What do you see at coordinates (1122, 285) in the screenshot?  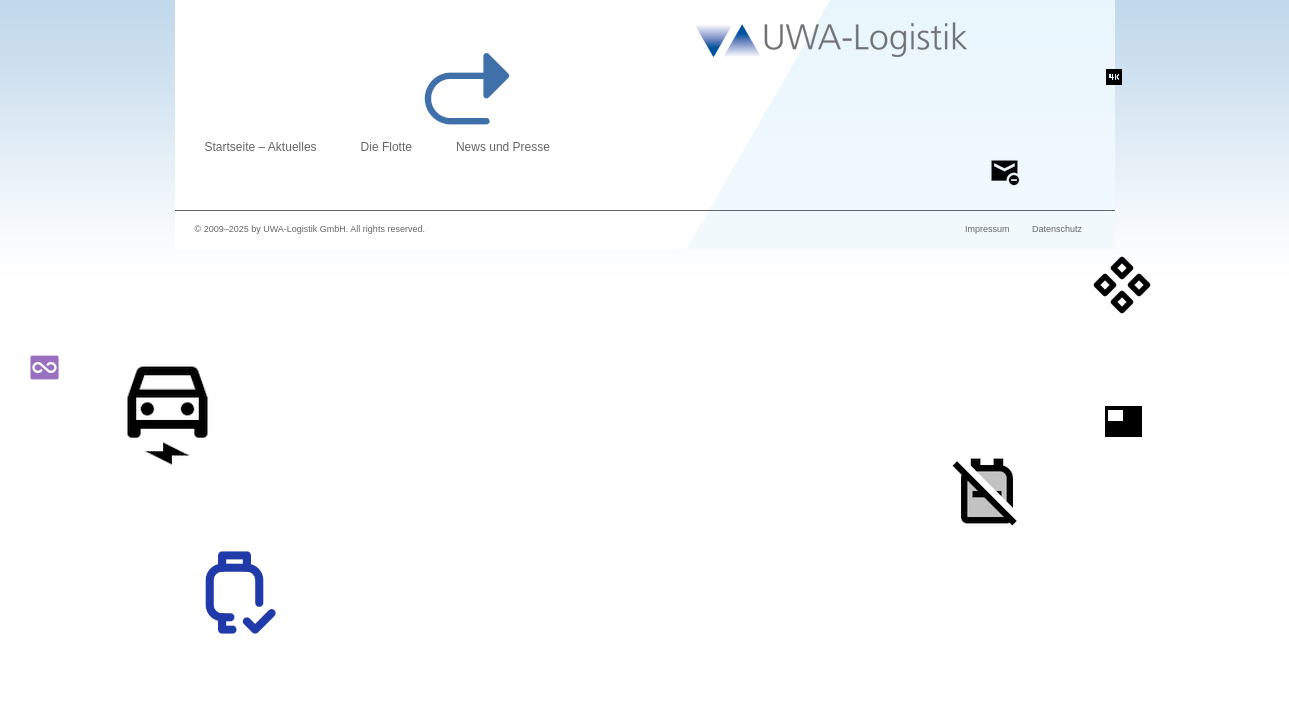 I see `view UI components library` at bounding box center [1122, 285].